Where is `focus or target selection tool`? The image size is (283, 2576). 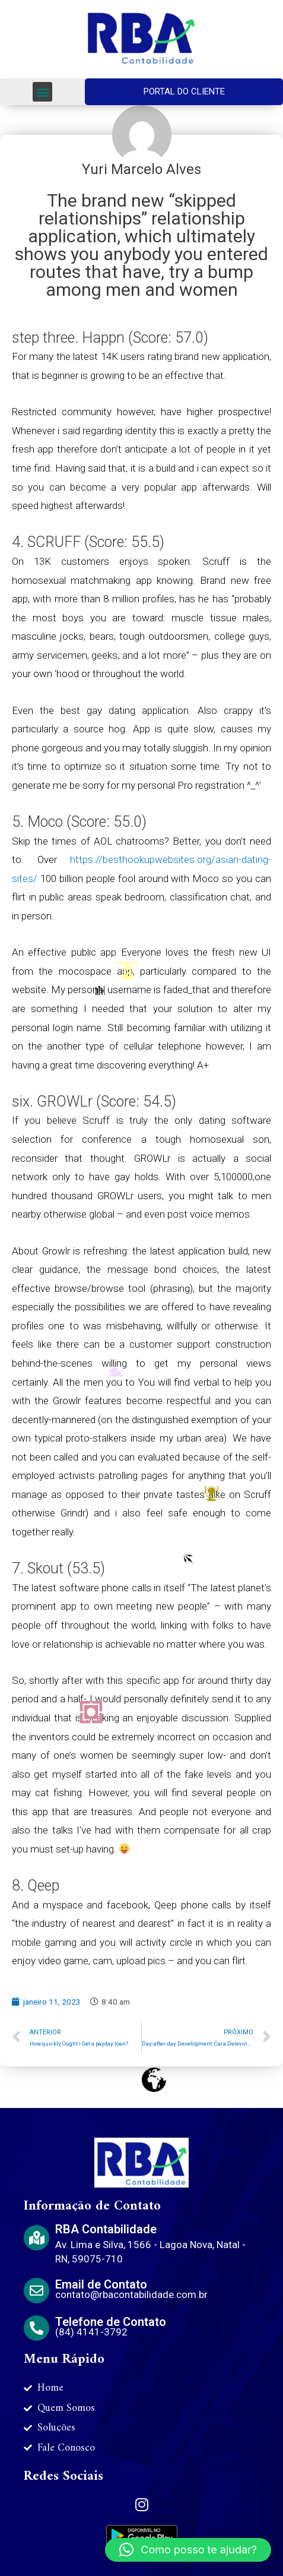 focus or target selection tool is located at coordinates (91, 1712).